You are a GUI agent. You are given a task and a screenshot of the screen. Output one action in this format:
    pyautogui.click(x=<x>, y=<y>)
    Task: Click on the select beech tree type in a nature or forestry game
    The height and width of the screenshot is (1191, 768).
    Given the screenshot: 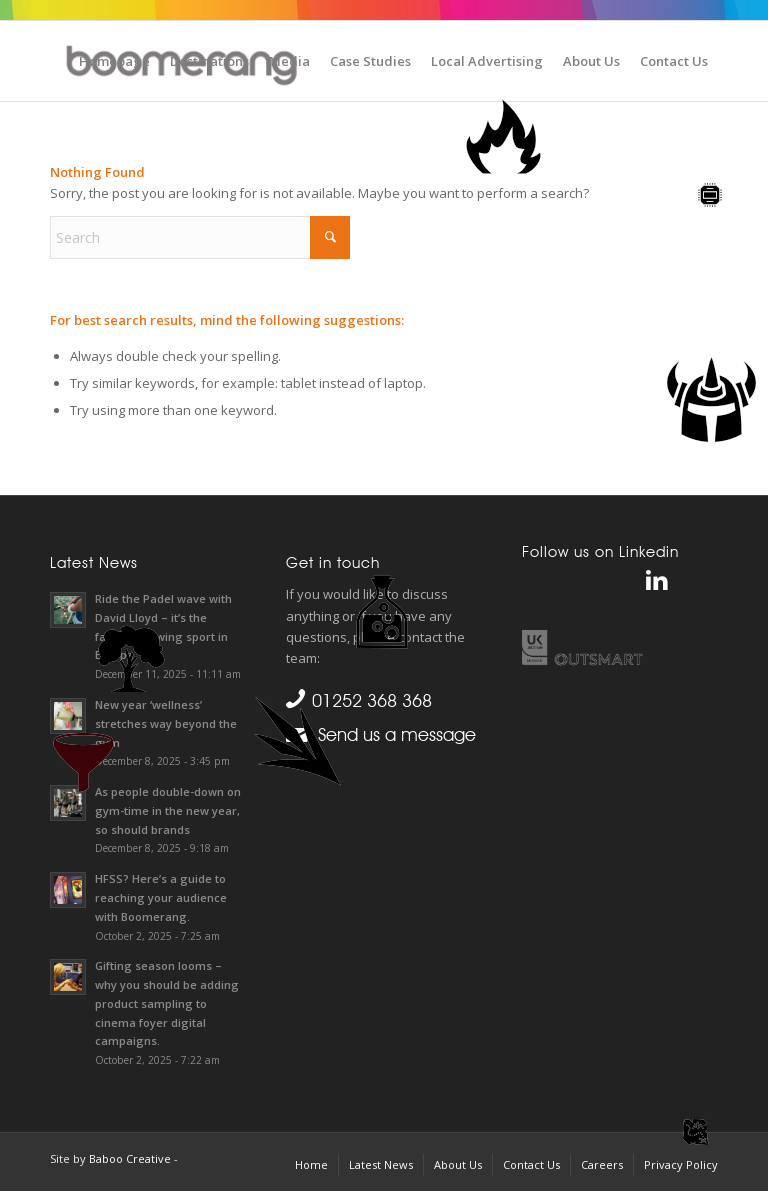 What is the action you would take?
    pyautogui.click(x=131, y=658)
    